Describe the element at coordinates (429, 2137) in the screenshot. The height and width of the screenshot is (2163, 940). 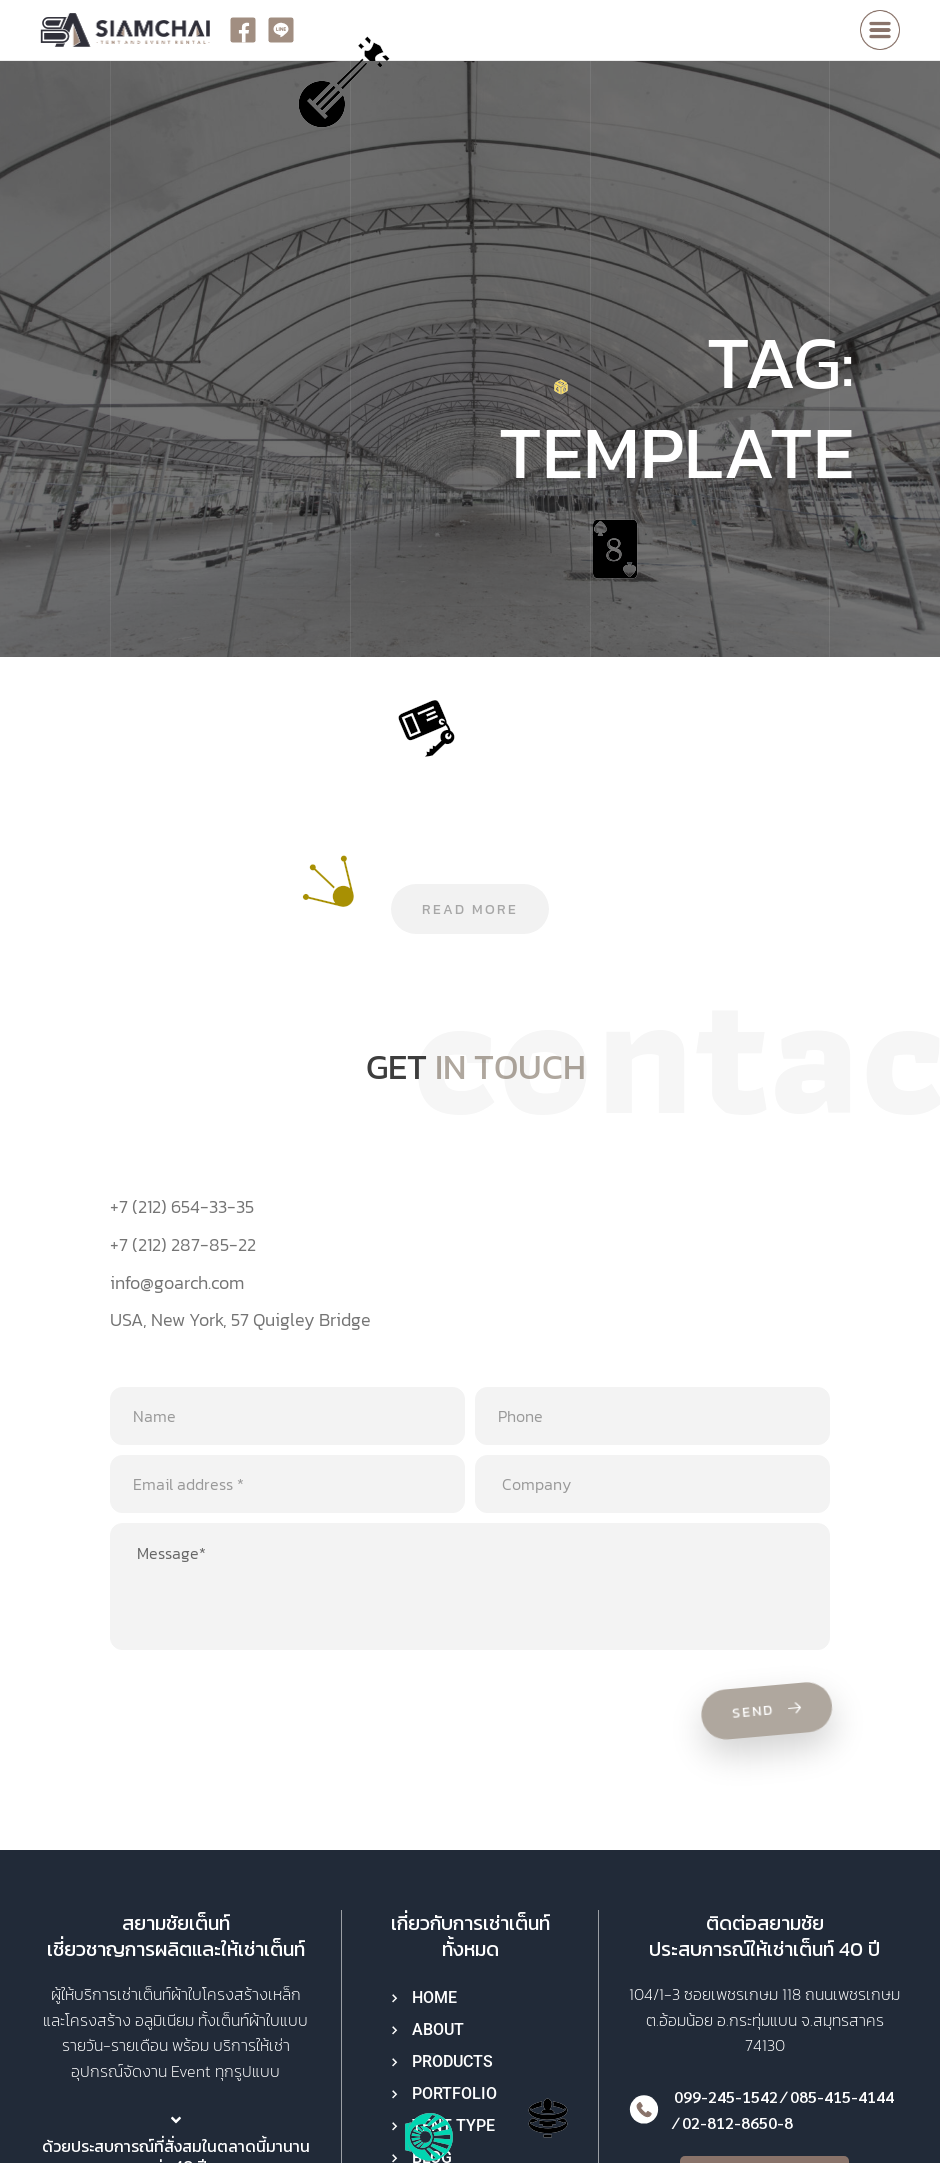
I see `toggle flashlight on/off` at that location.